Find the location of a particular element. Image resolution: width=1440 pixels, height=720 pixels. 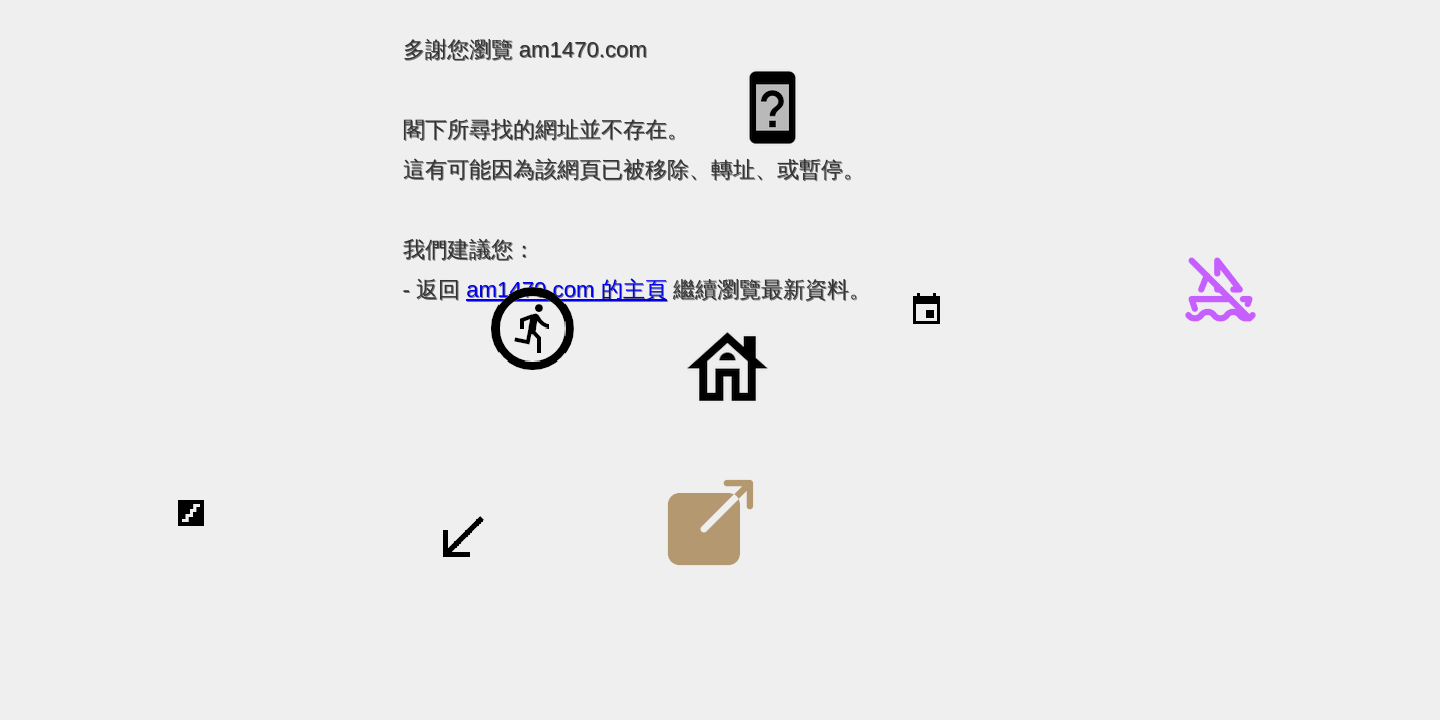

start a run or jogging activity is located at coordinates (532, 328).